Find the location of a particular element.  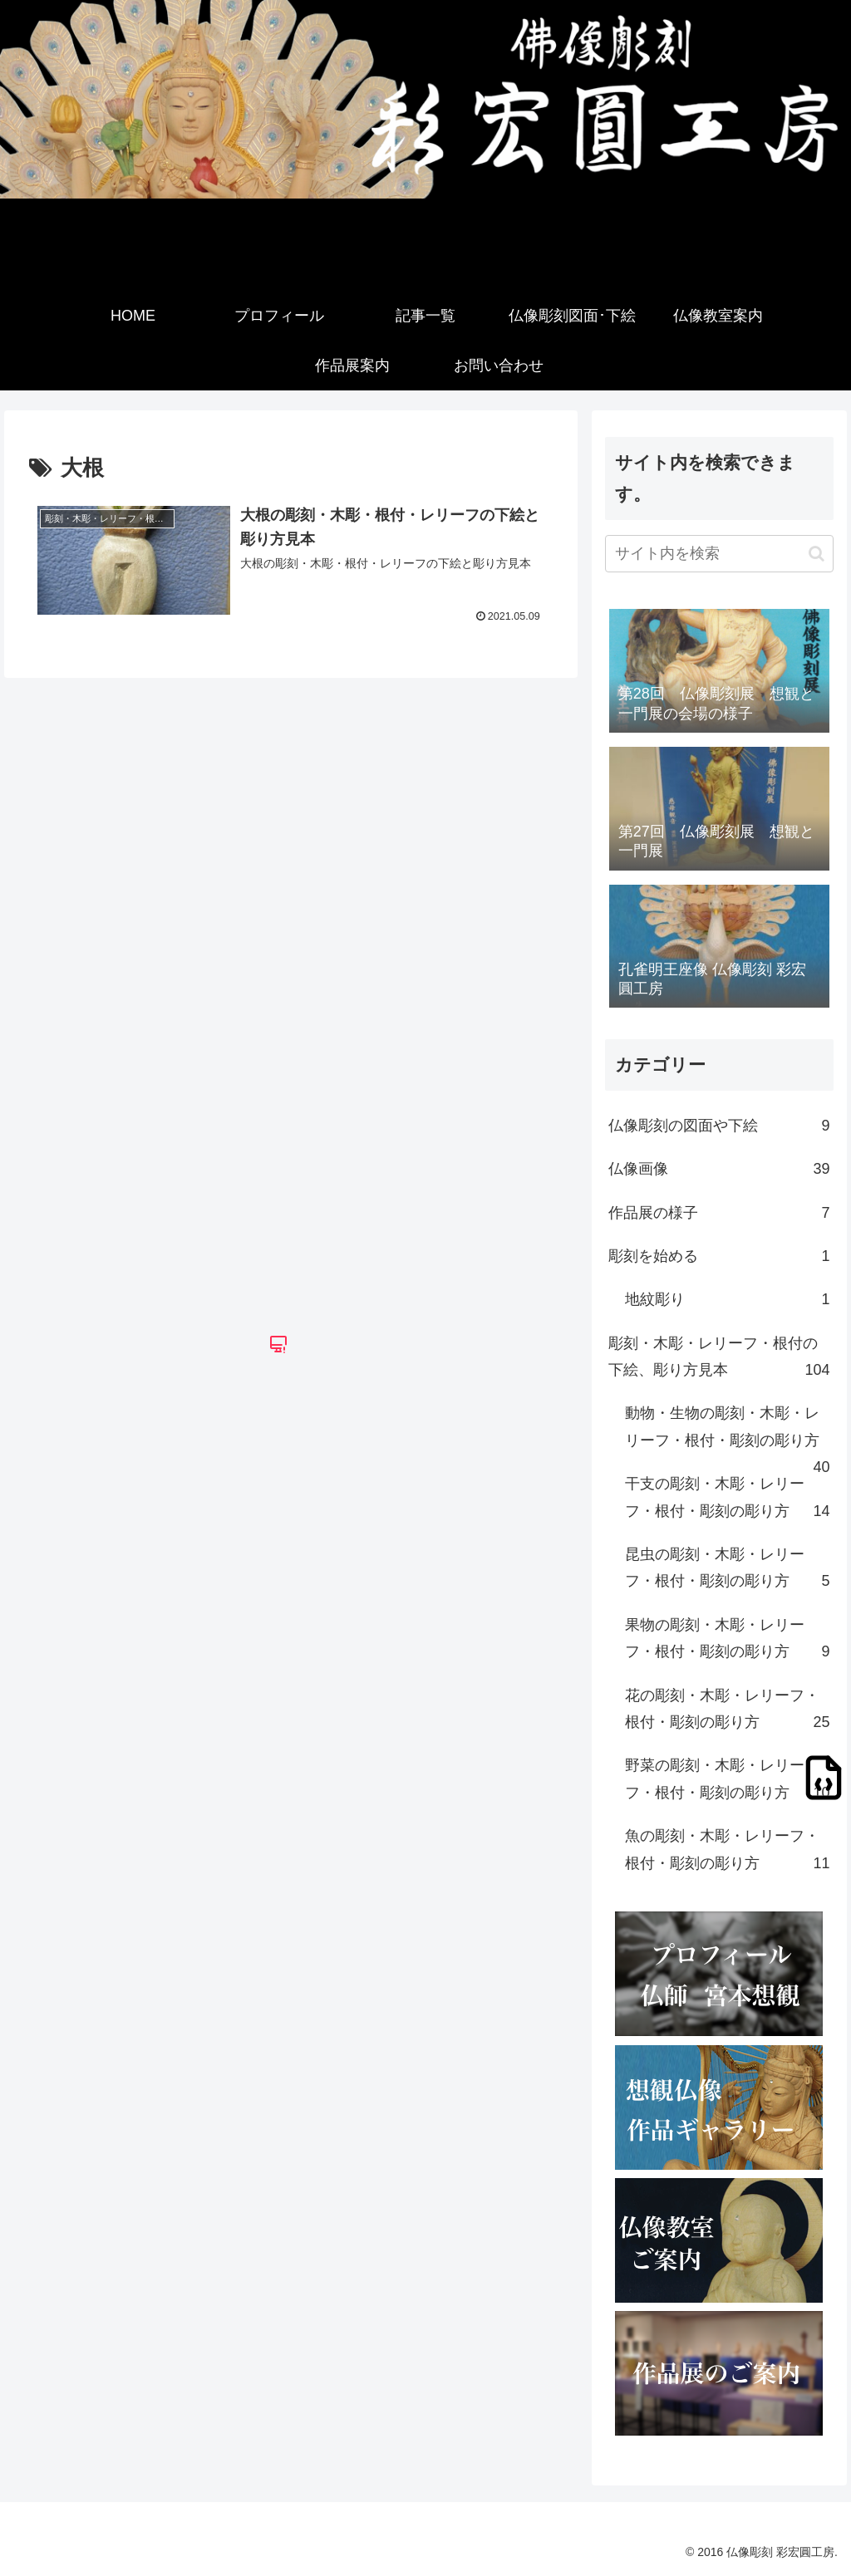

view source code file is located at coordinates (824, 1778).